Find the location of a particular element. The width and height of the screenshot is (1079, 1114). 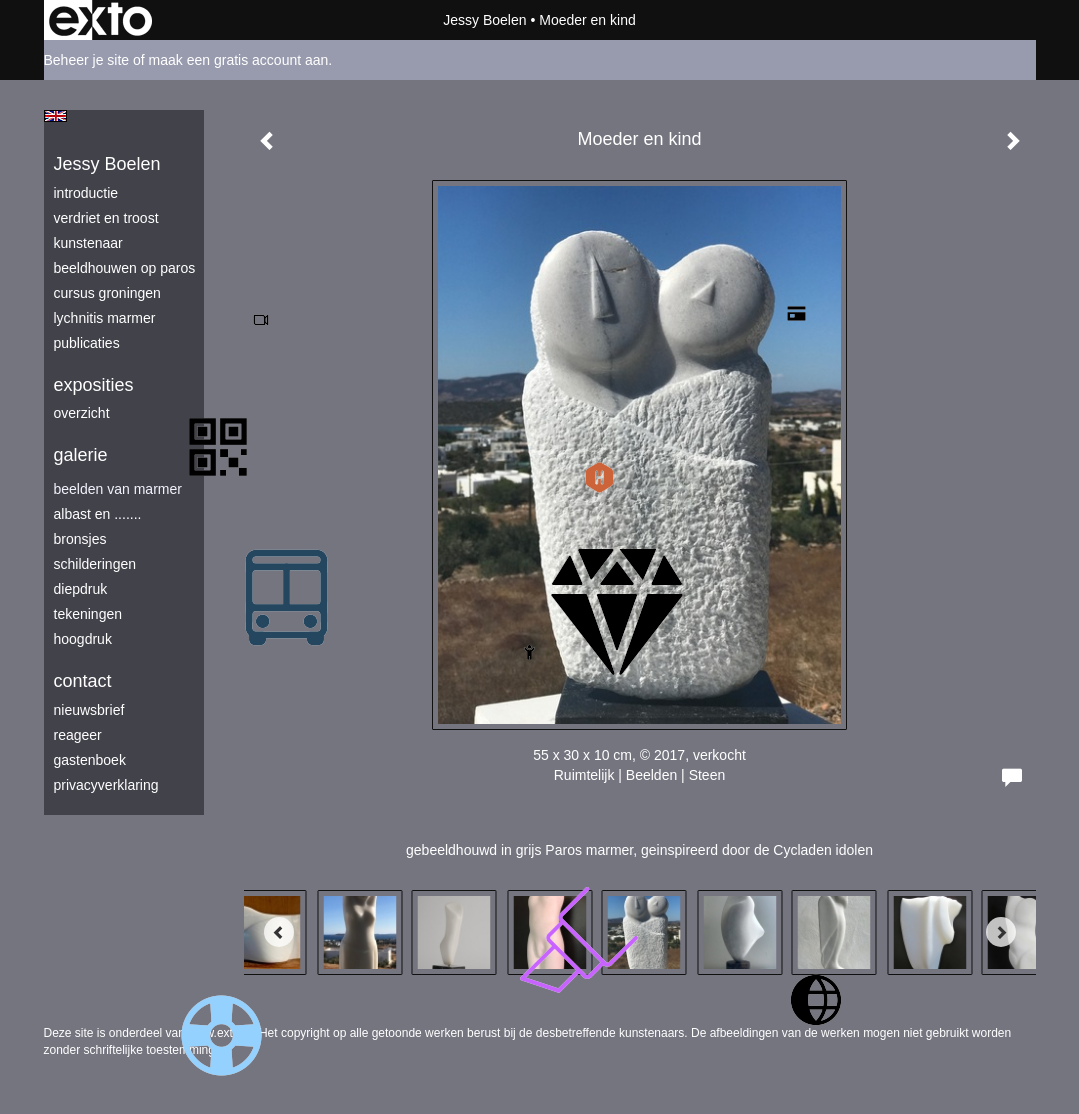

start or join a Zoom meeting is located at coordinates (261, 320).